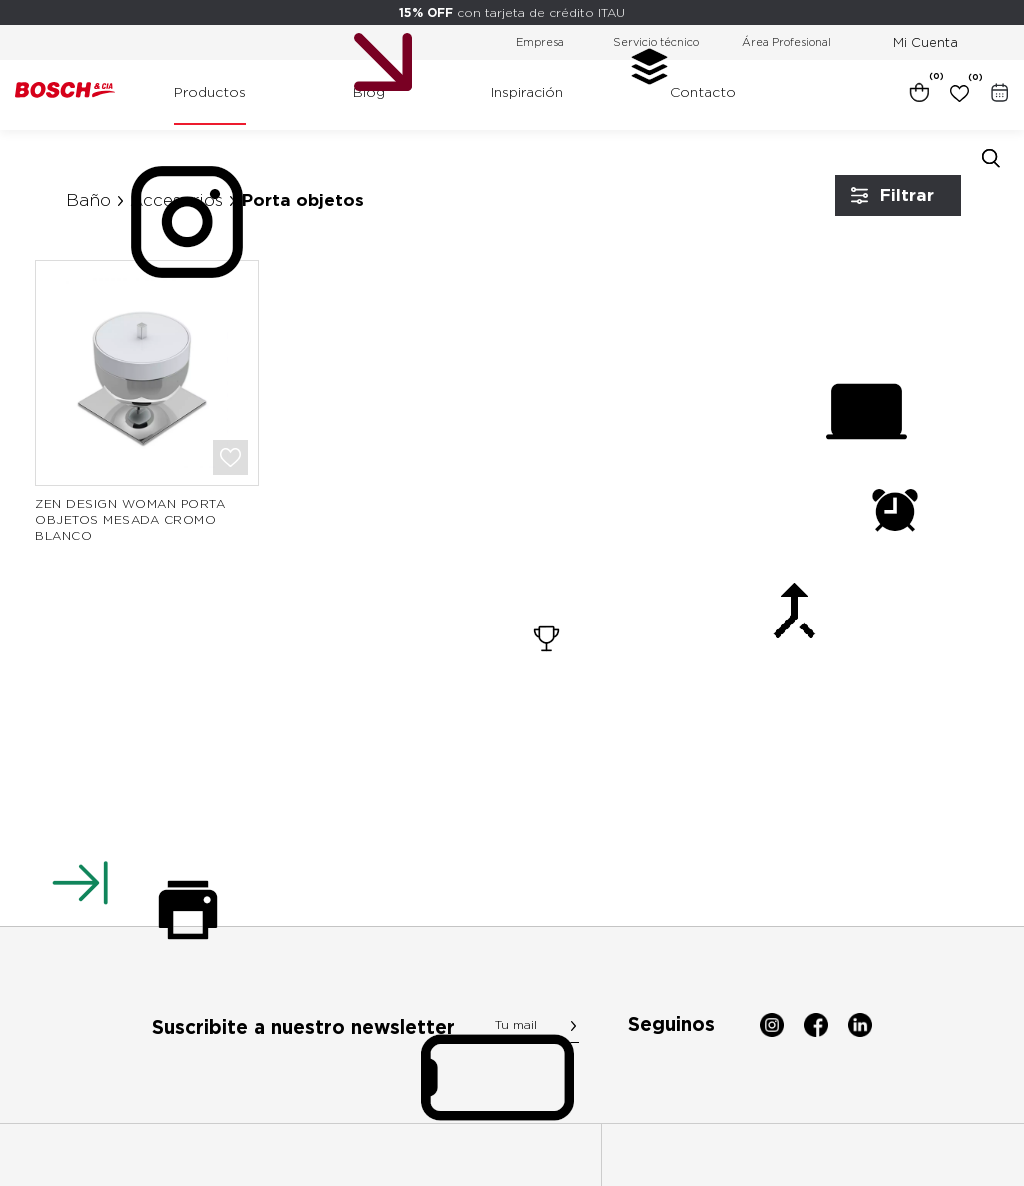 The width and height of the screenshot is (1024, 1186). Describe the element at coordinates (895, 510) in the screenshot. I see `set or manage alarms` at that location.